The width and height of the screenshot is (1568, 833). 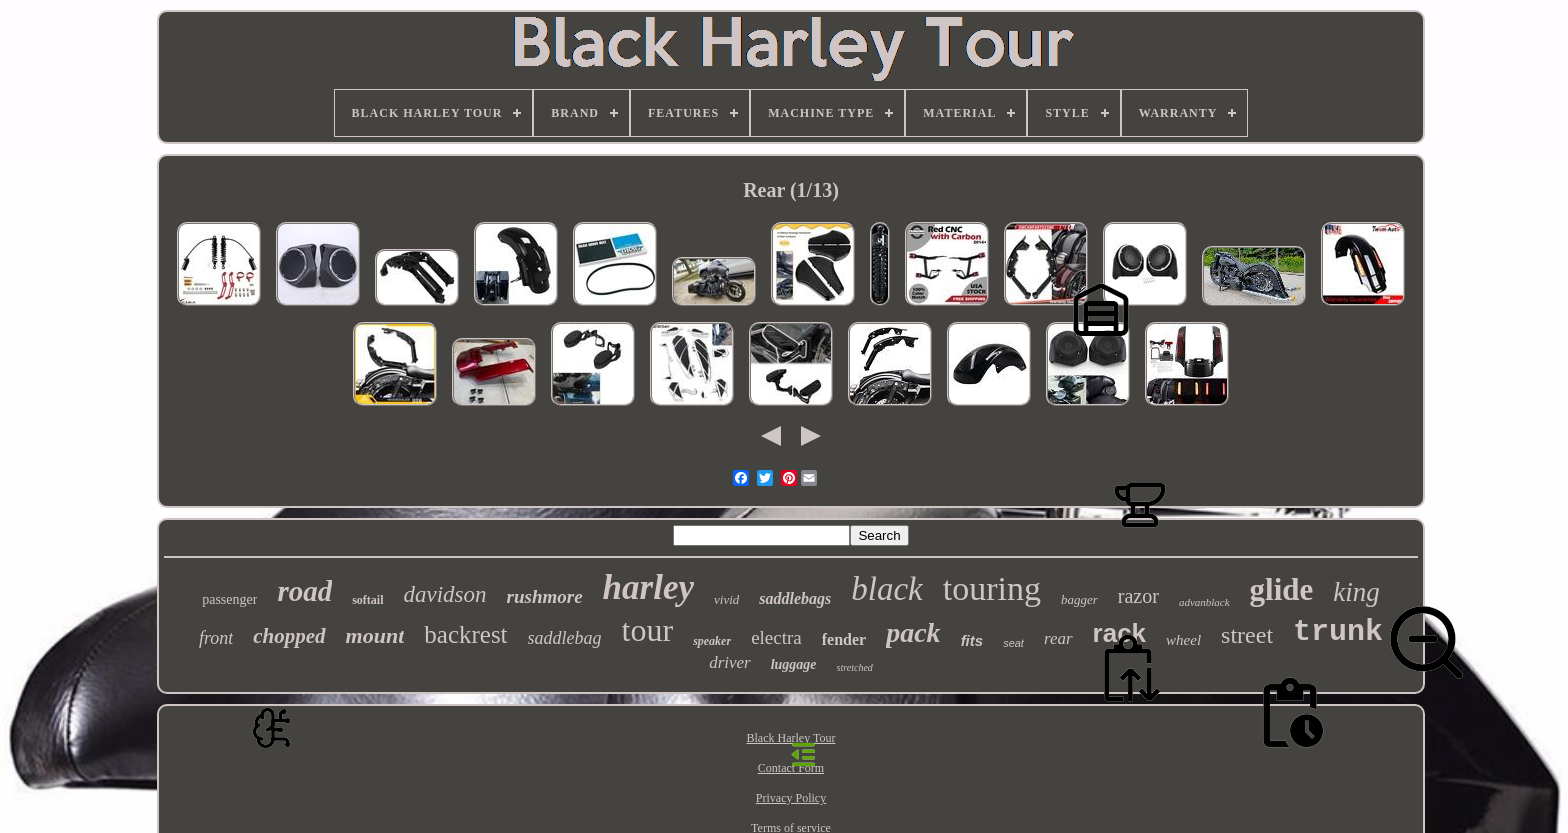 What do you see at coordinates (1128, 668) in the screenshot?
I see `copy to clipboard` at bounding box center [1128, 668].